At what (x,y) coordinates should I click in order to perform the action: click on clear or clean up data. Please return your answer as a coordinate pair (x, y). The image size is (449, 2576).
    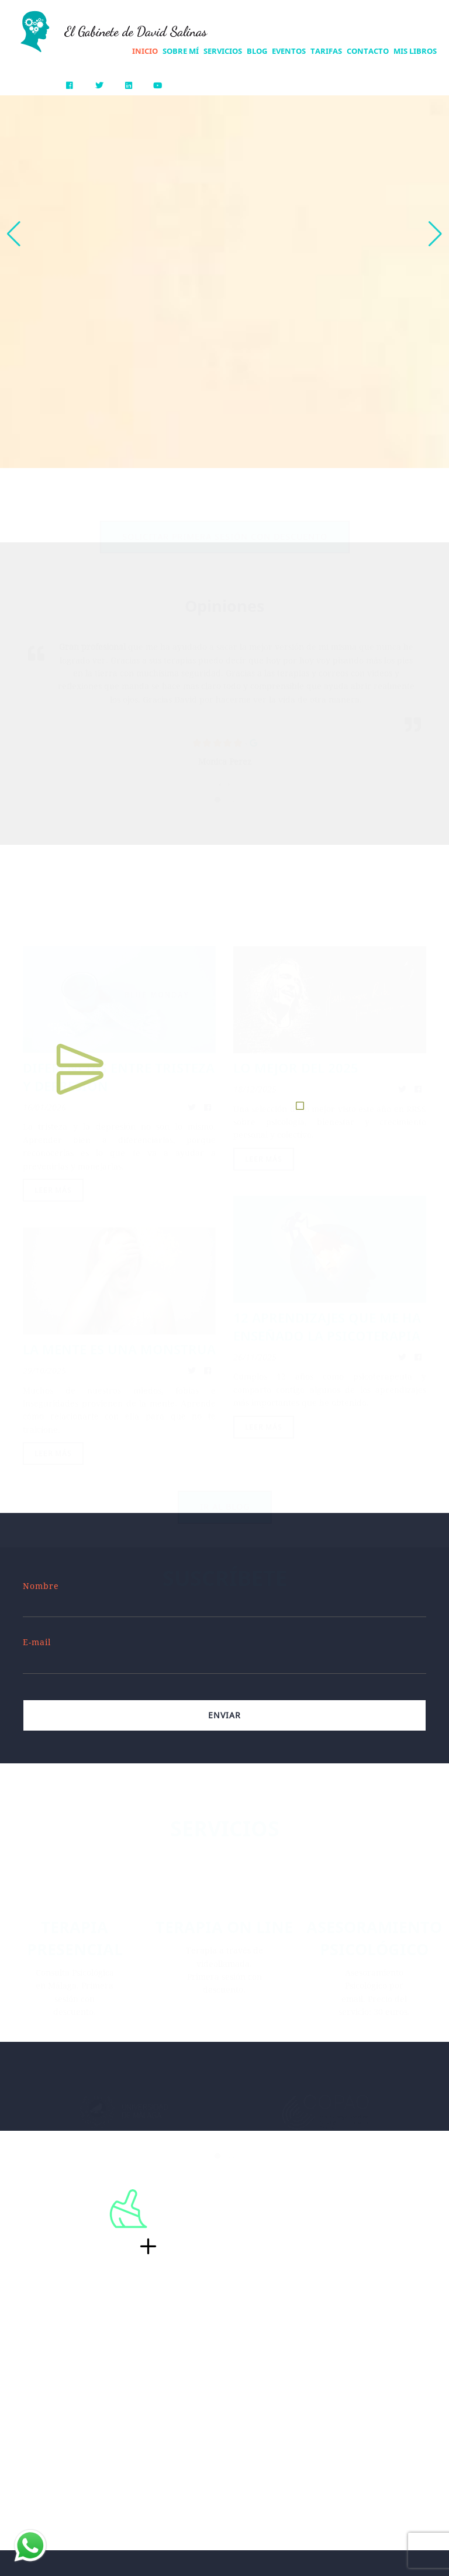
    Looking at the image, I should click on (127, 2210).